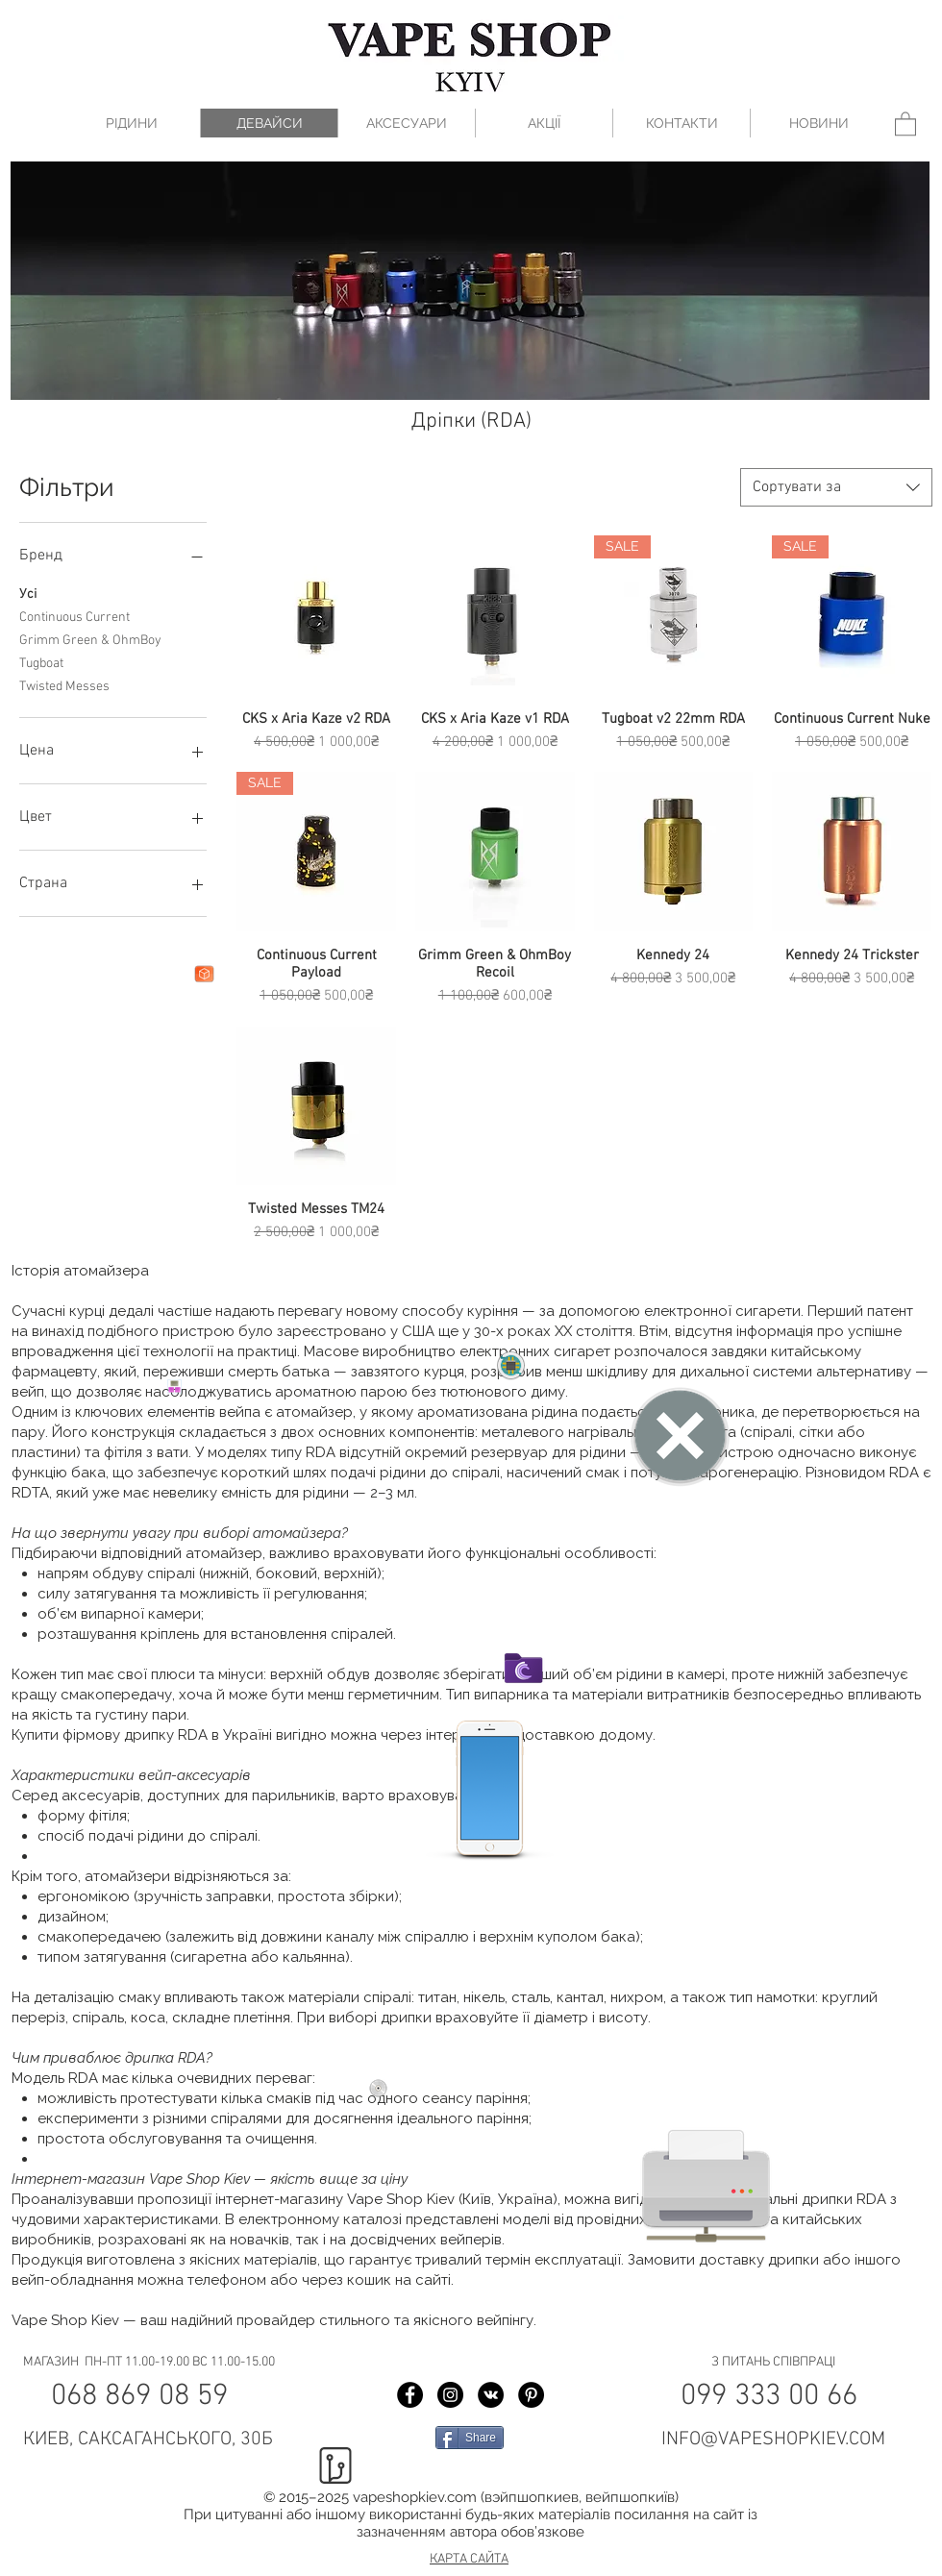  Describe the element at coordinates (510, 1365) in the screenshot. I see `access hardware driver settings` at that location.